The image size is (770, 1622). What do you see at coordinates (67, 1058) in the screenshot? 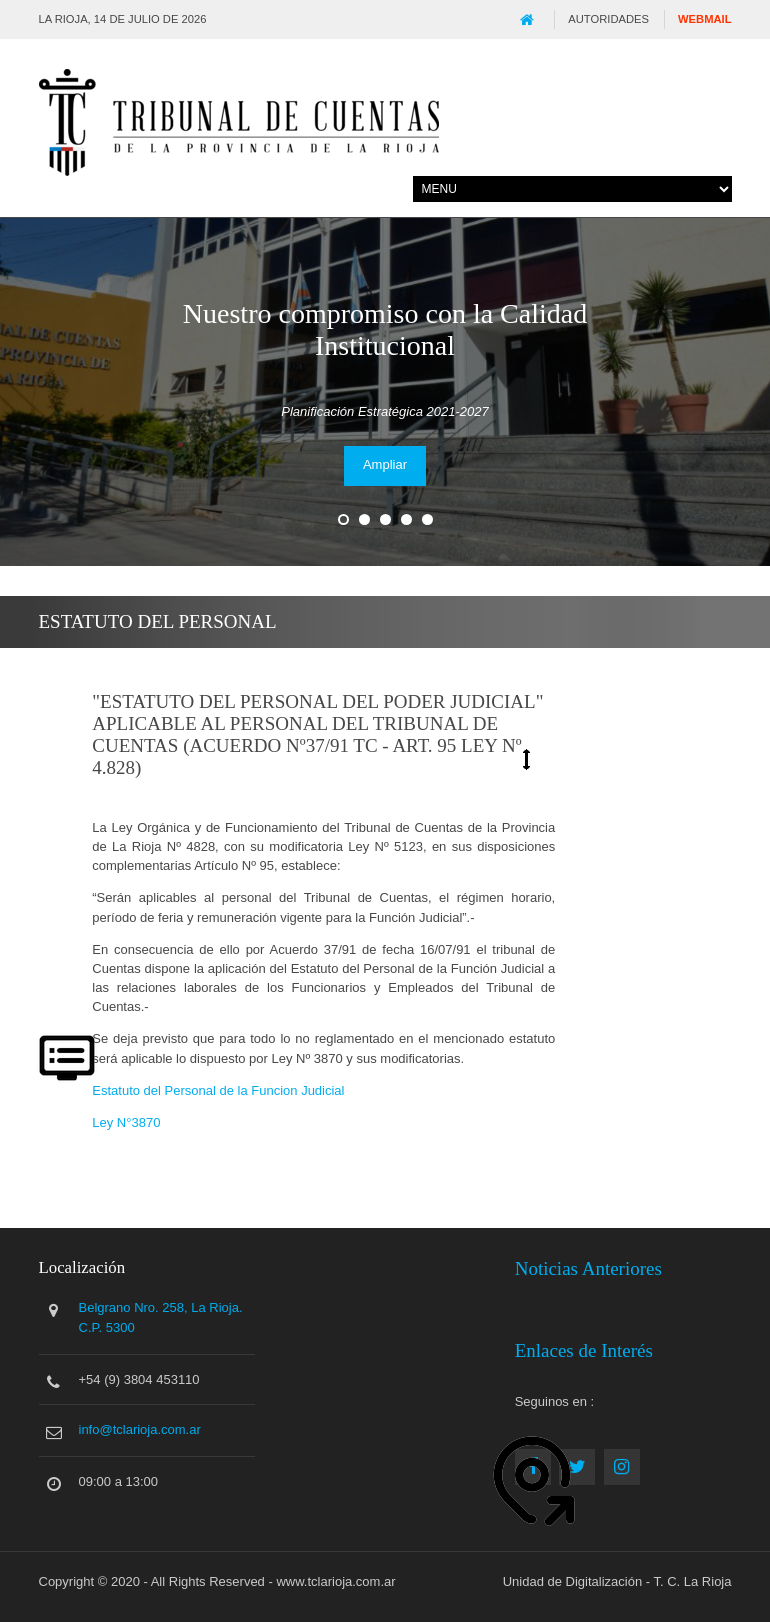
I see `access DVR or recorded content` at bounding box center [67, 1058].